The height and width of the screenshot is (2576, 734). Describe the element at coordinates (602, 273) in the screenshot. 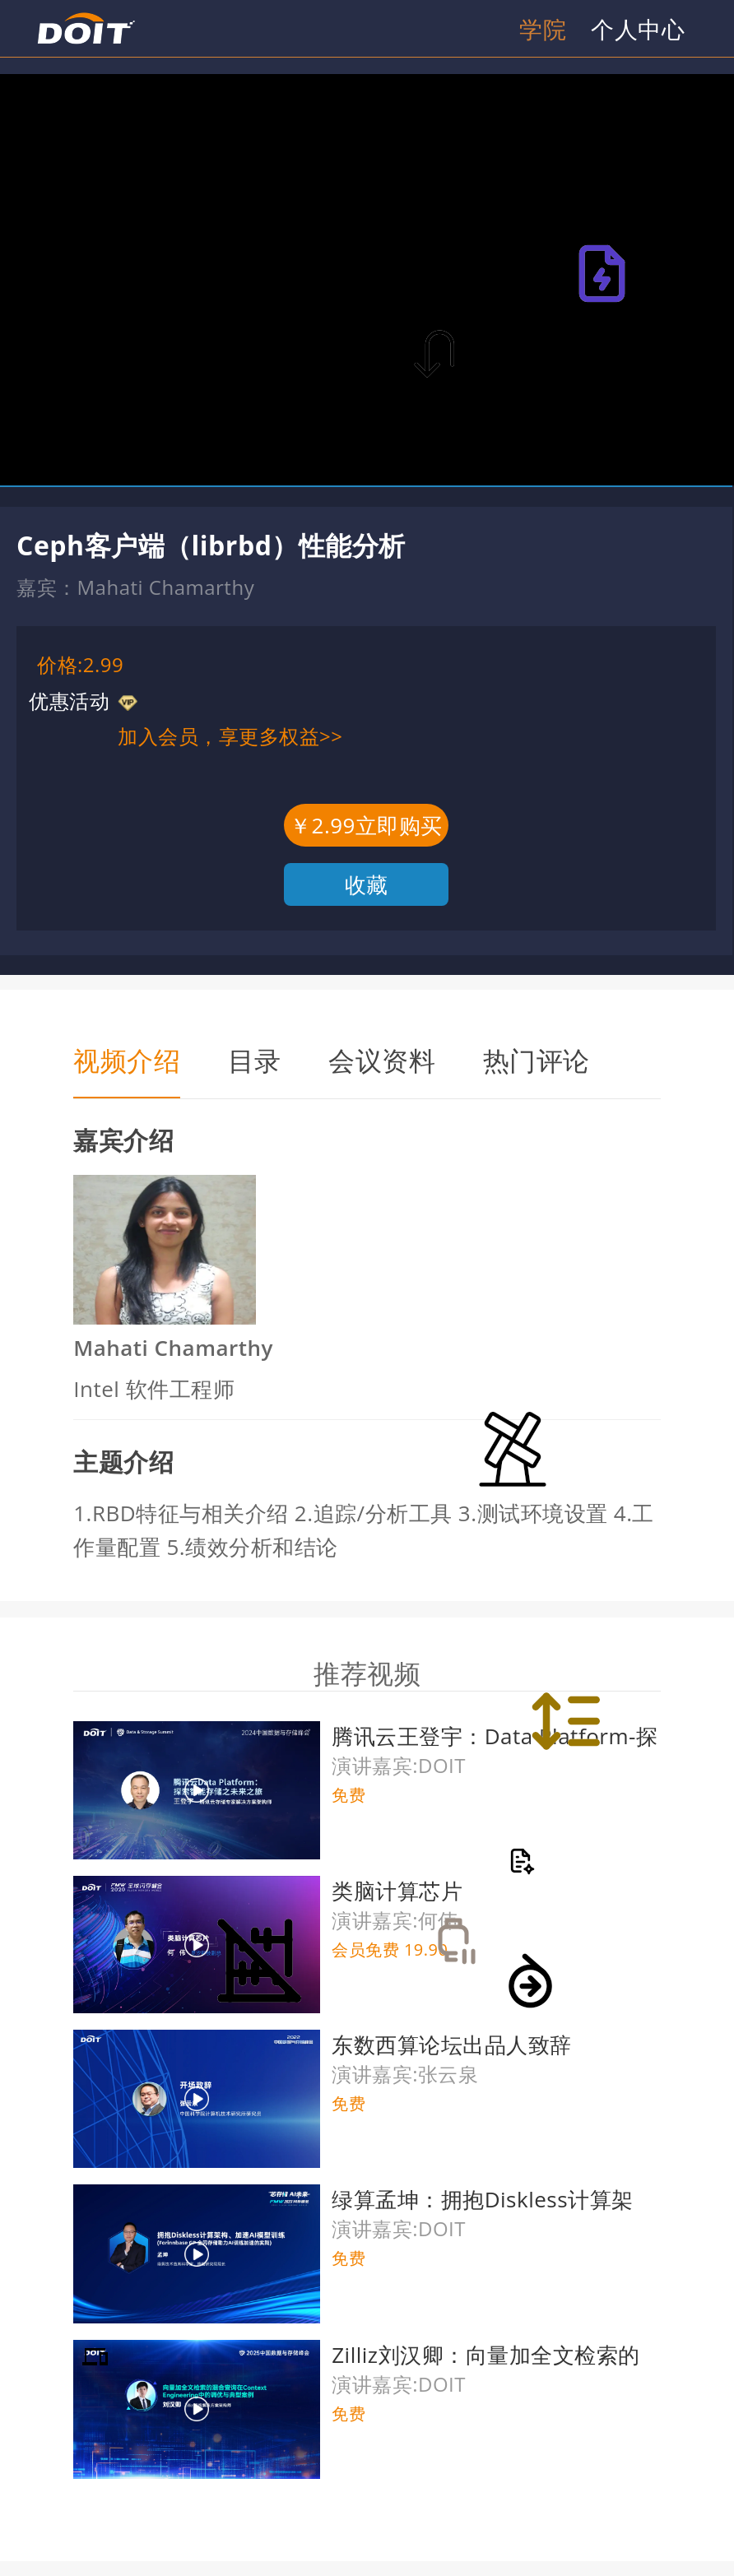

I see `access power or energy-related document` at that location.